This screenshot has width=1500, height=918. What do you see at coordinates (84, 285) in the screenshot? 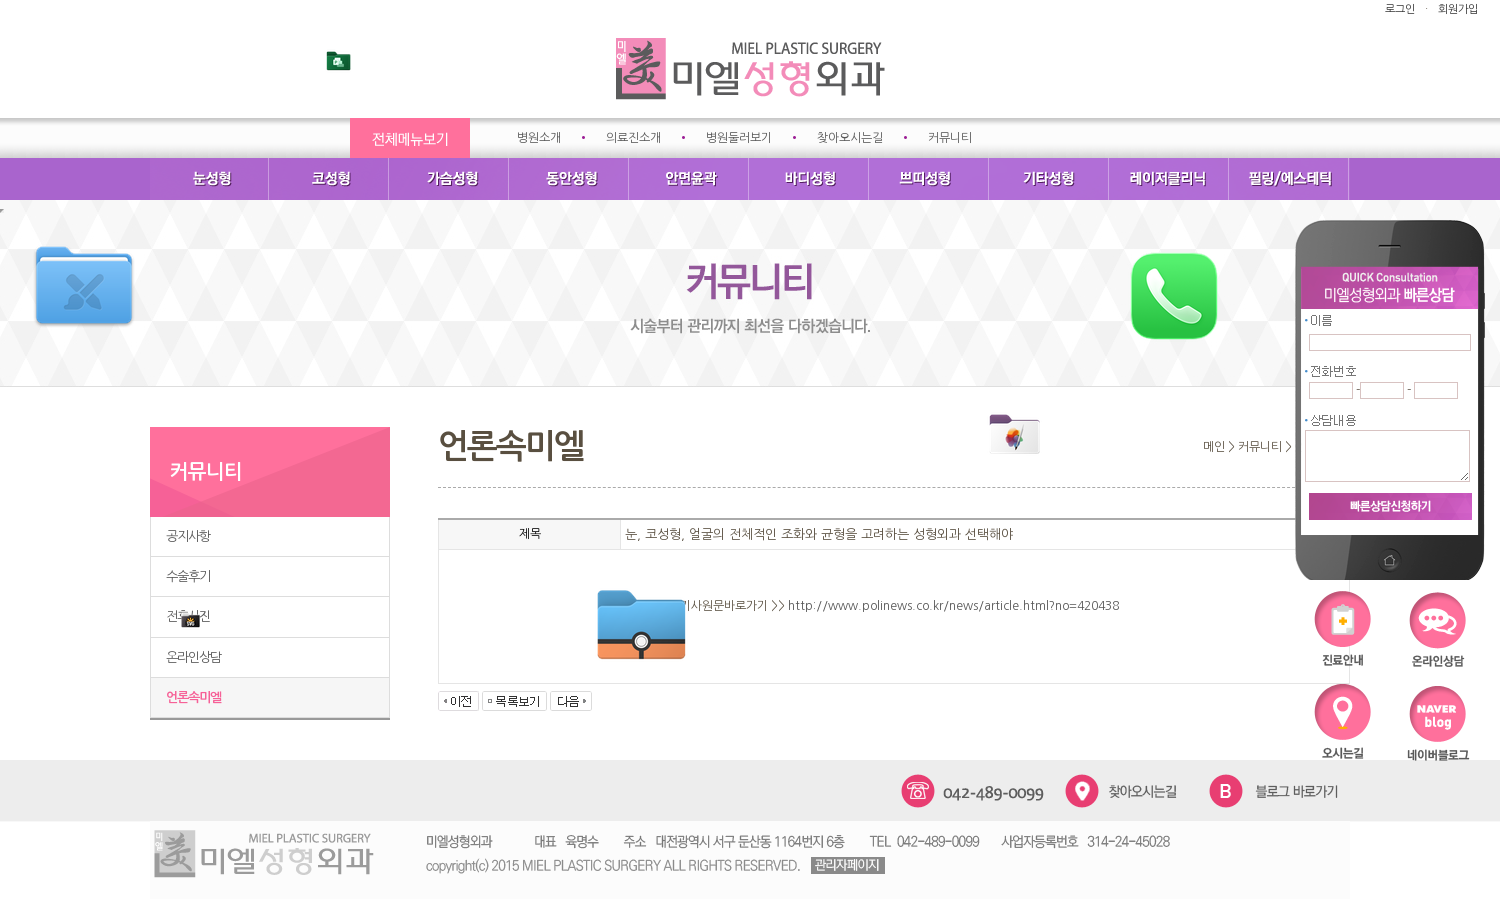
I see `open graphics or design files folder` at bounding box center [84, 285].